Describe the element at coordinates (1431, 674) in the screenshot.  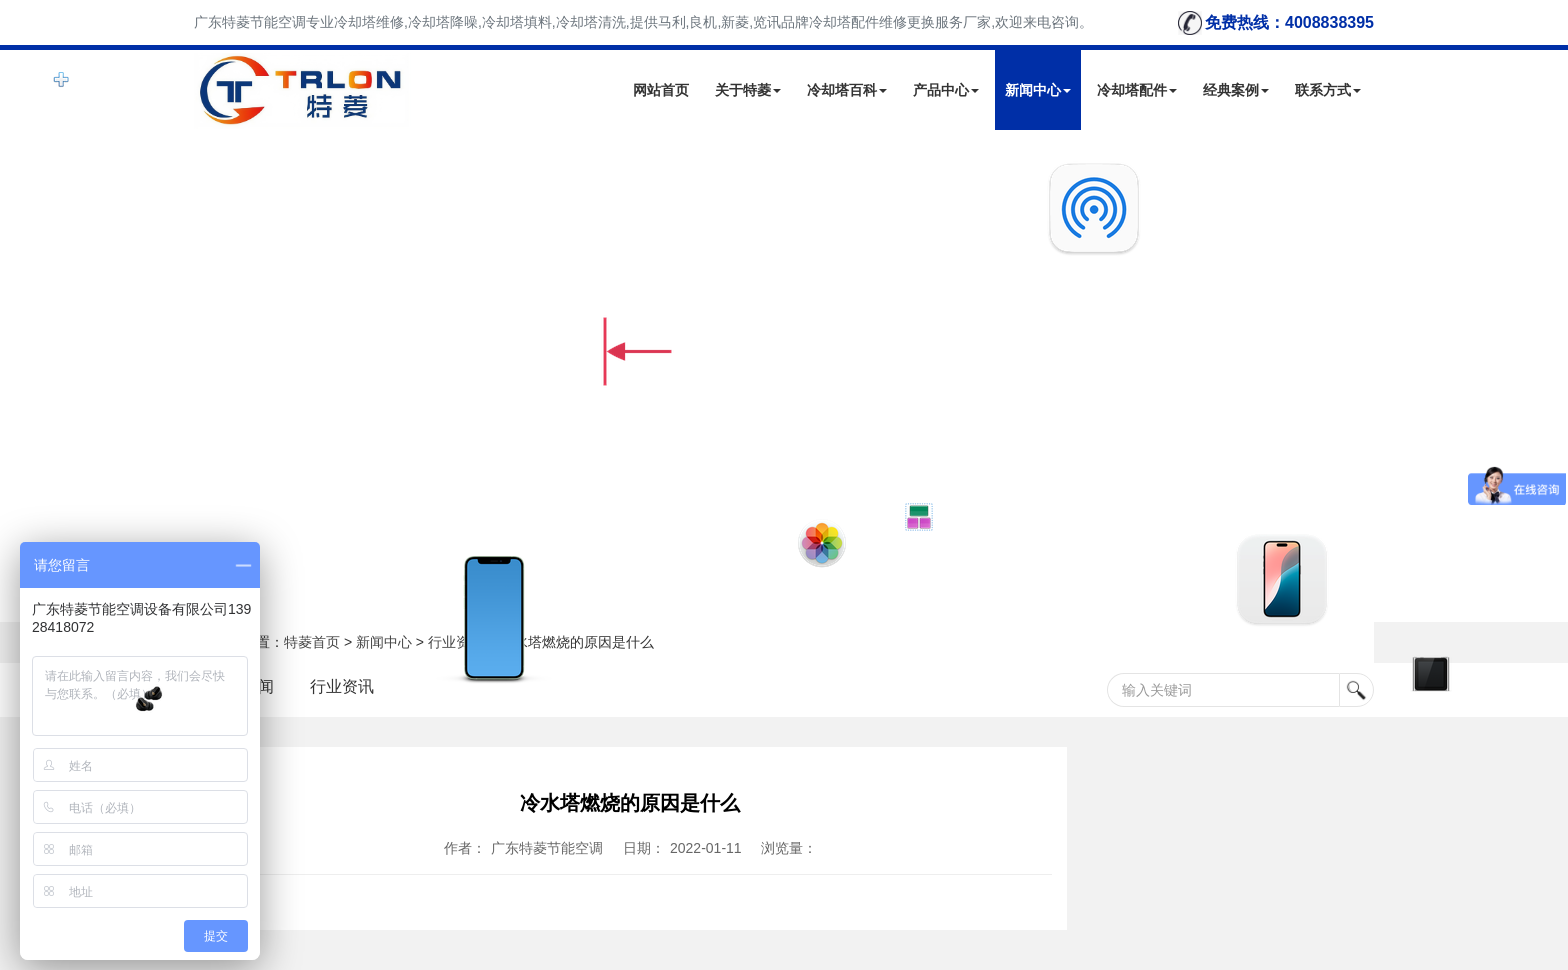
I see `iPod nano device in silver` at that location.